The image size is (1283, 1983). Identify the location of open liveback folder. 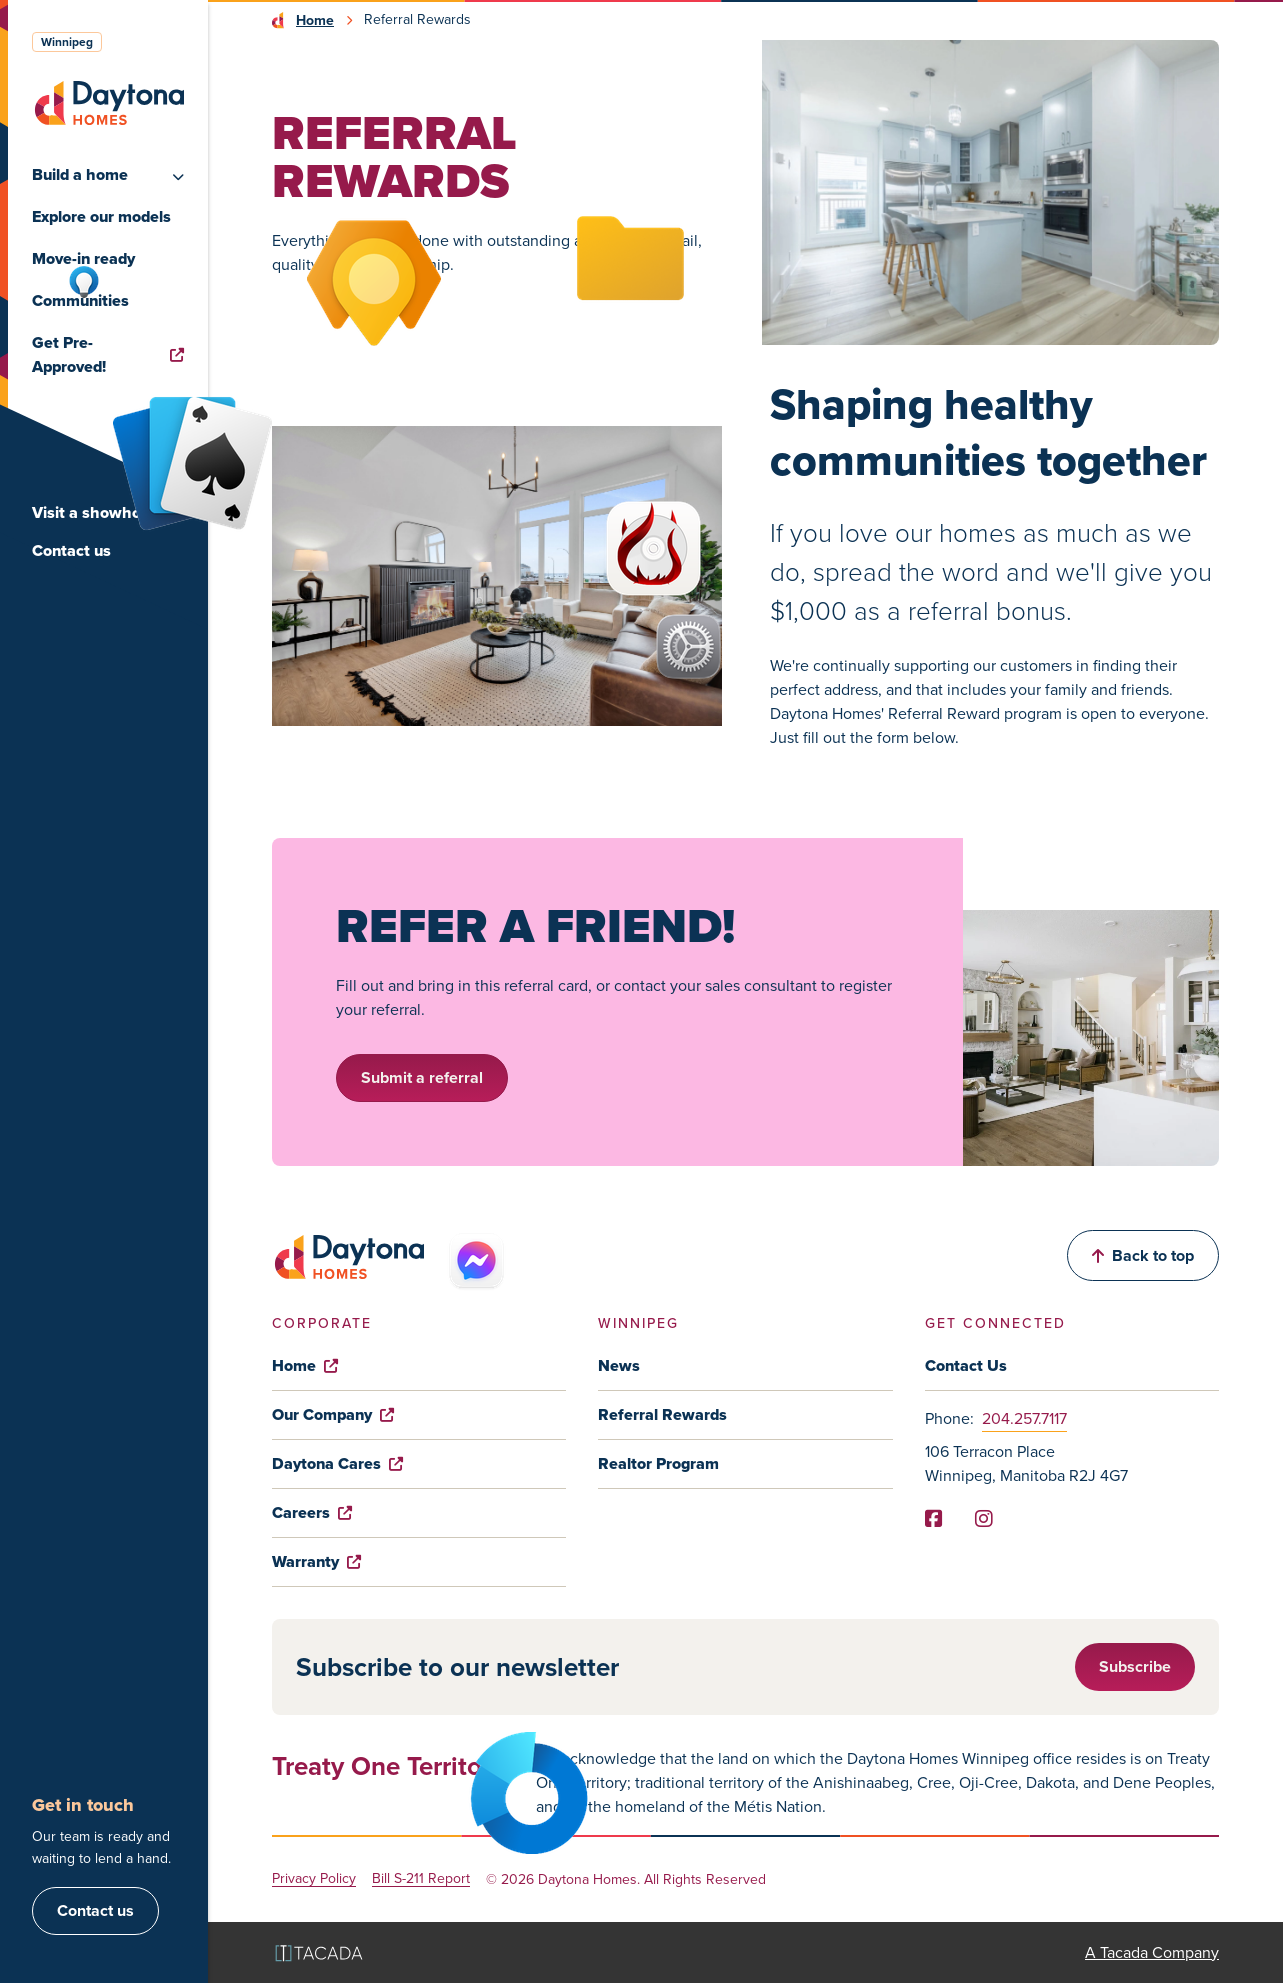
(630, 261).